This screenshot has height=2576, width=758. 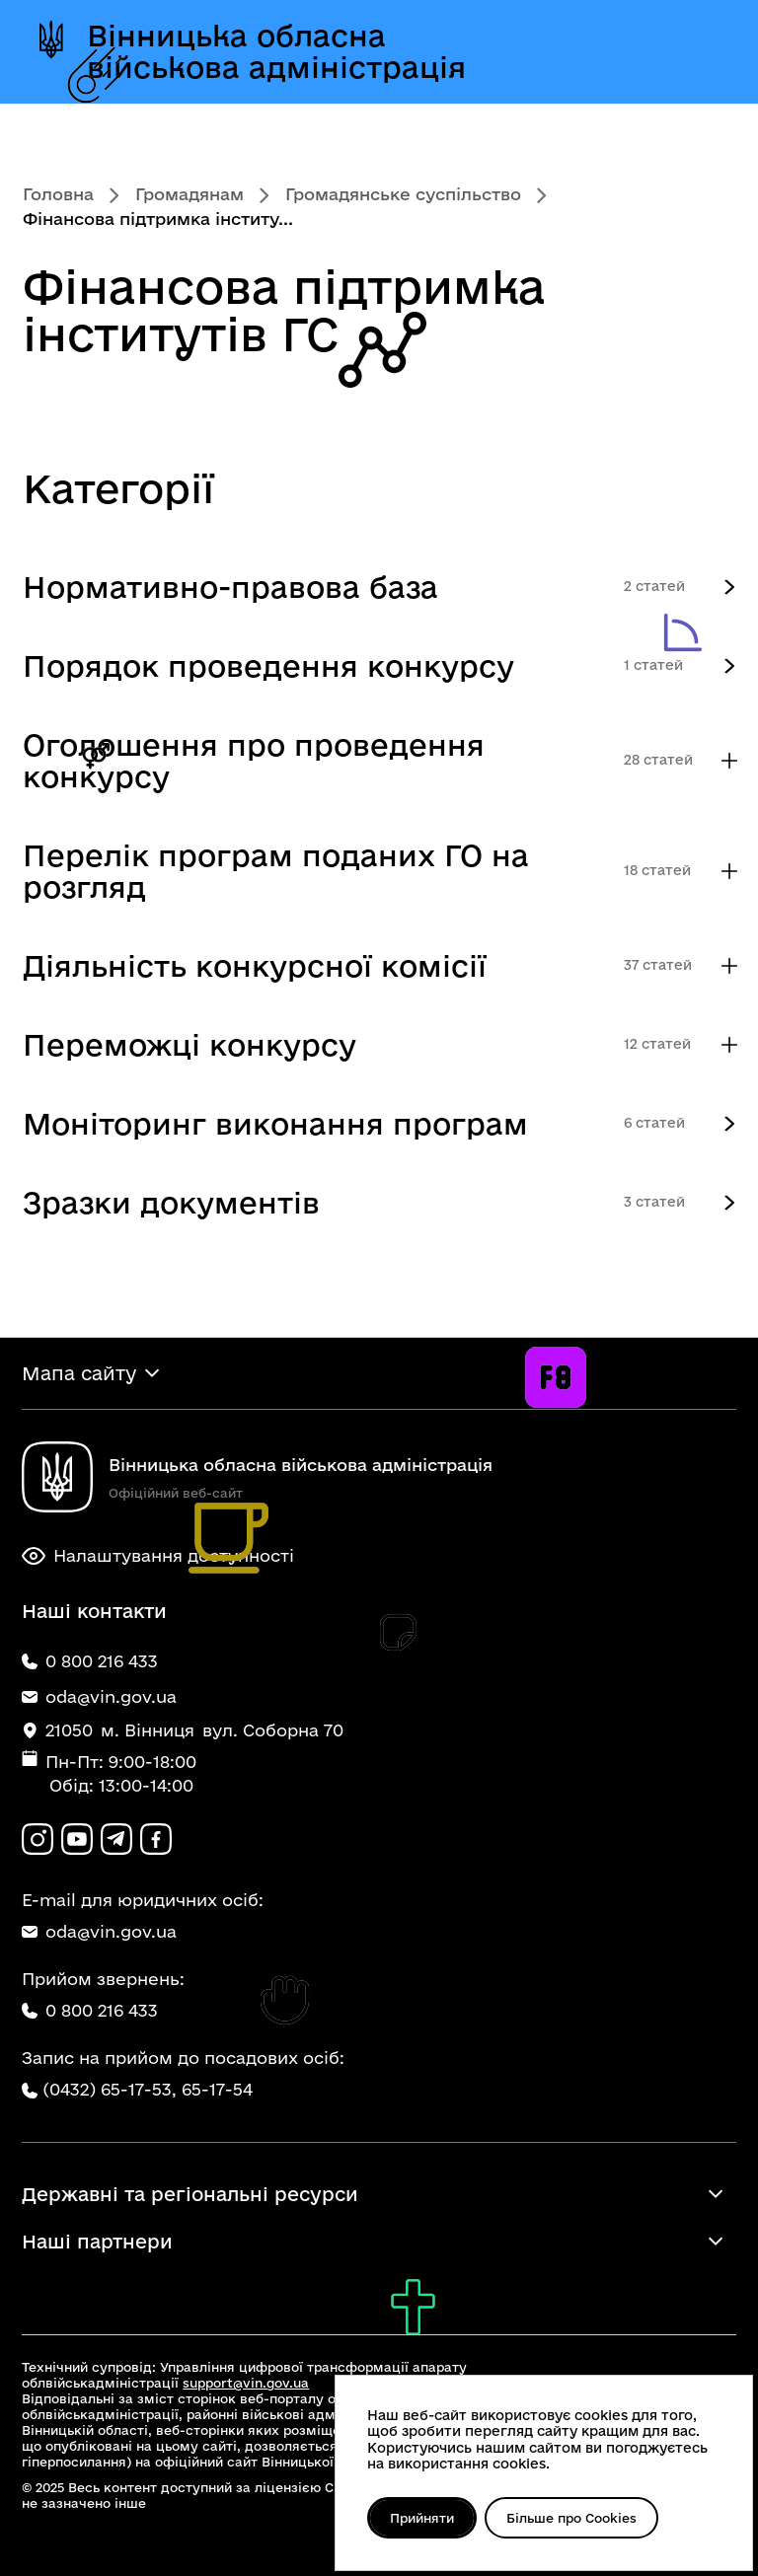 What do you see at coordinates (398, 1632) in the screenshot?
I see `add a sticker to your message` at bounding box center [398, 1632].